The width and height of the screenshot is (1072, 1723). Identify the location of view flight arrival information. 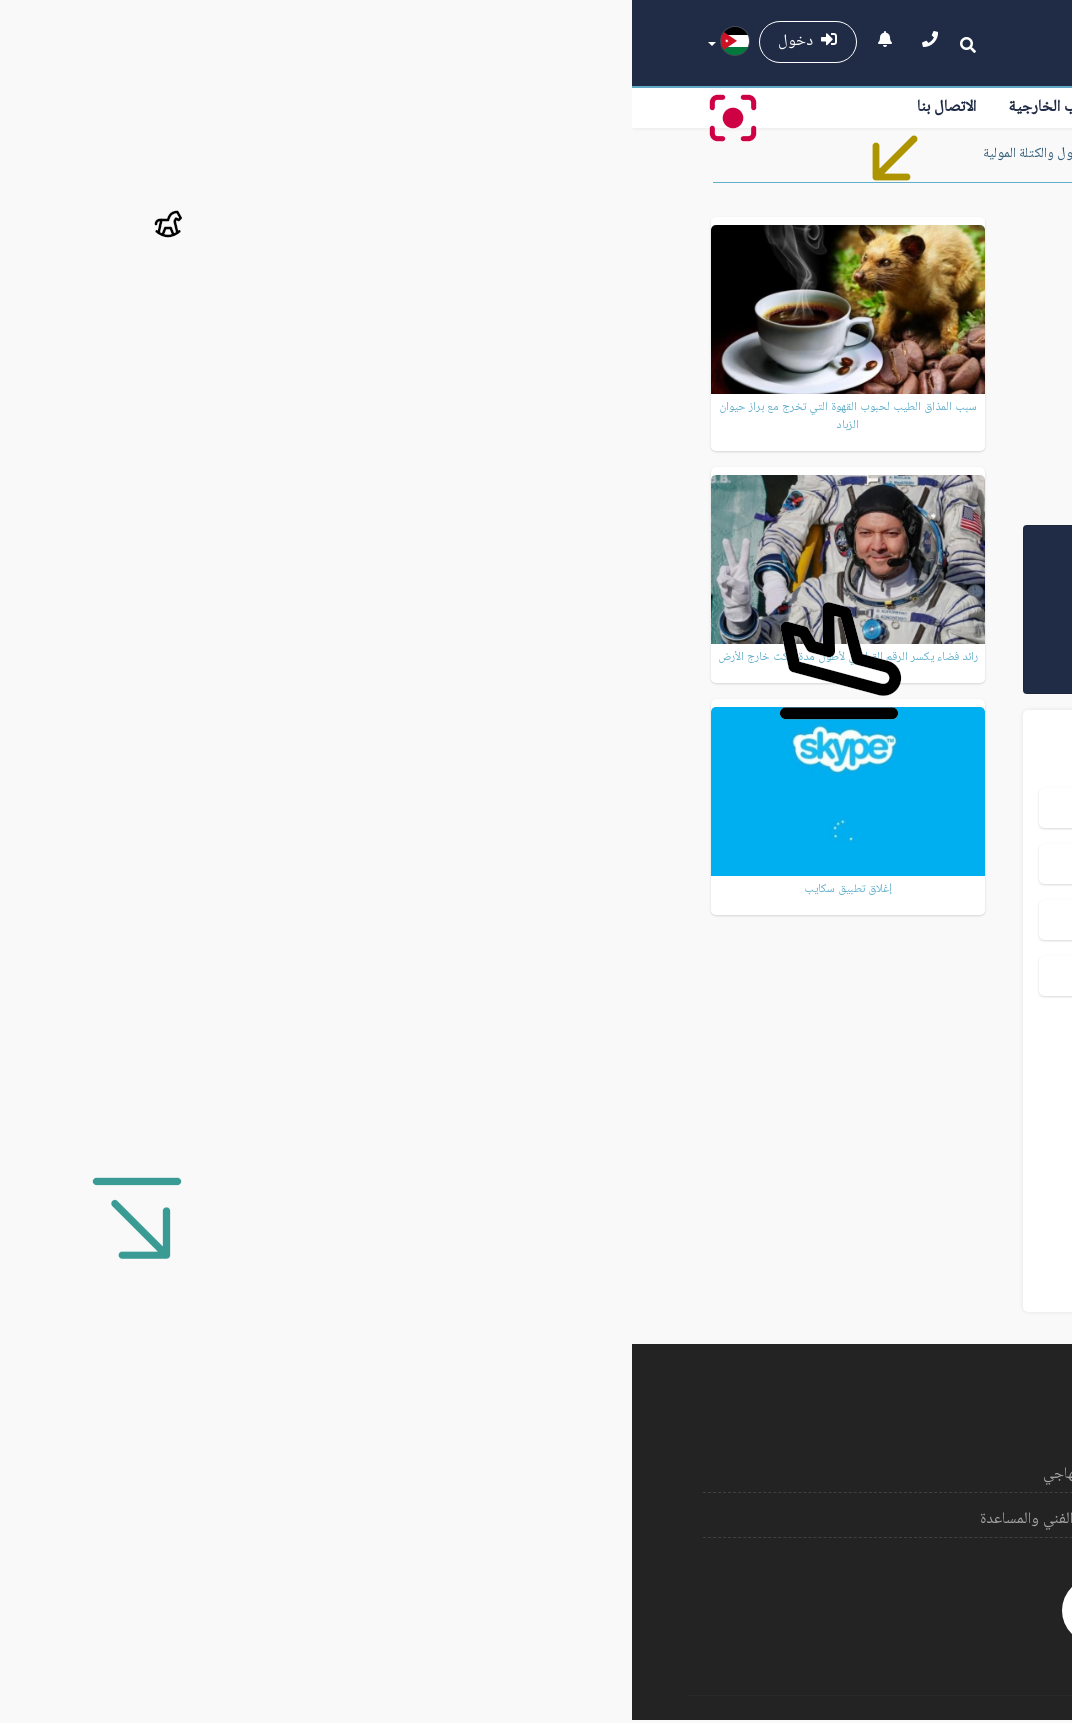
(839, 660).